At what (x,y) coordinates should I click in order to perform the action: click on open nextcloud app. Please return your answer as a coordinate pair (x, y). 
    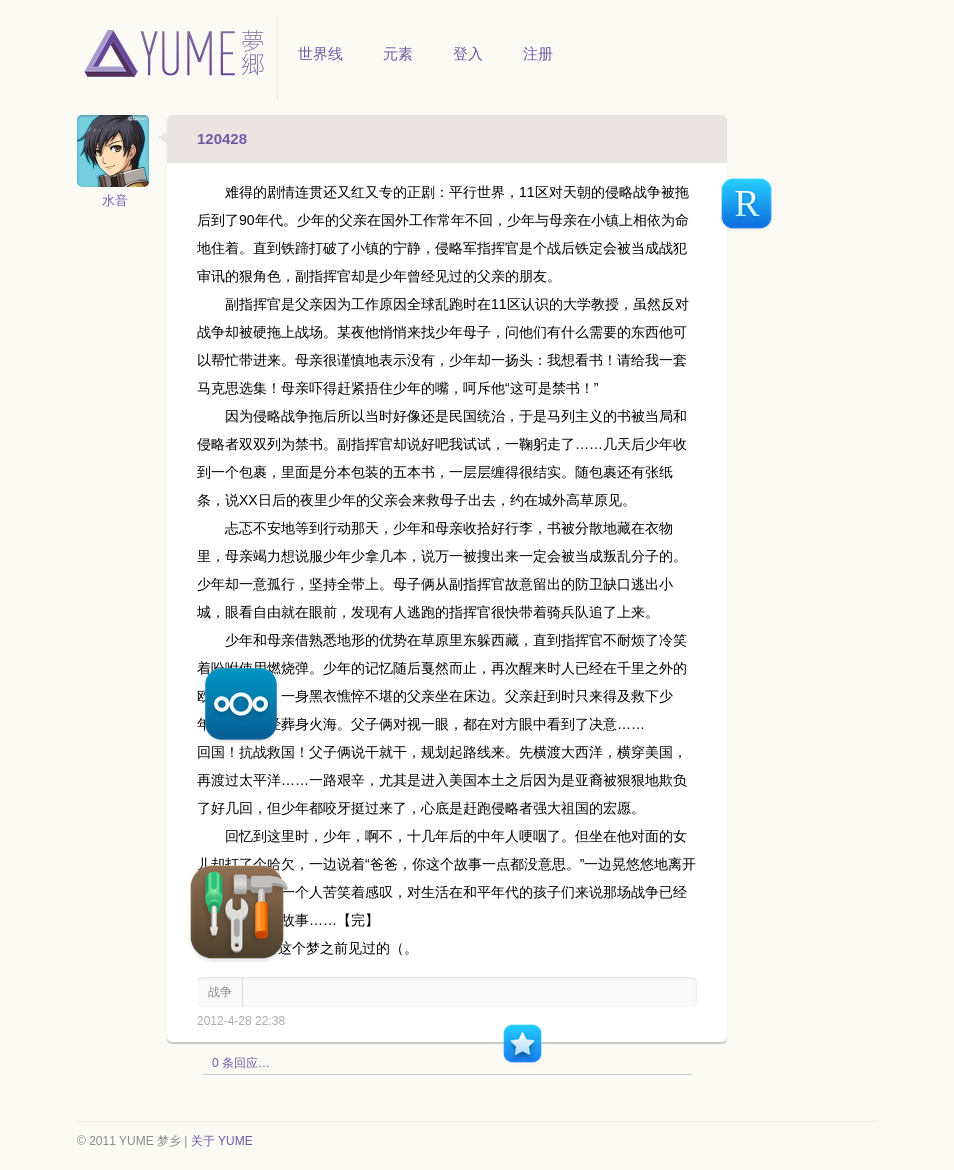
    Looking at the image, I should click on (241, 704).